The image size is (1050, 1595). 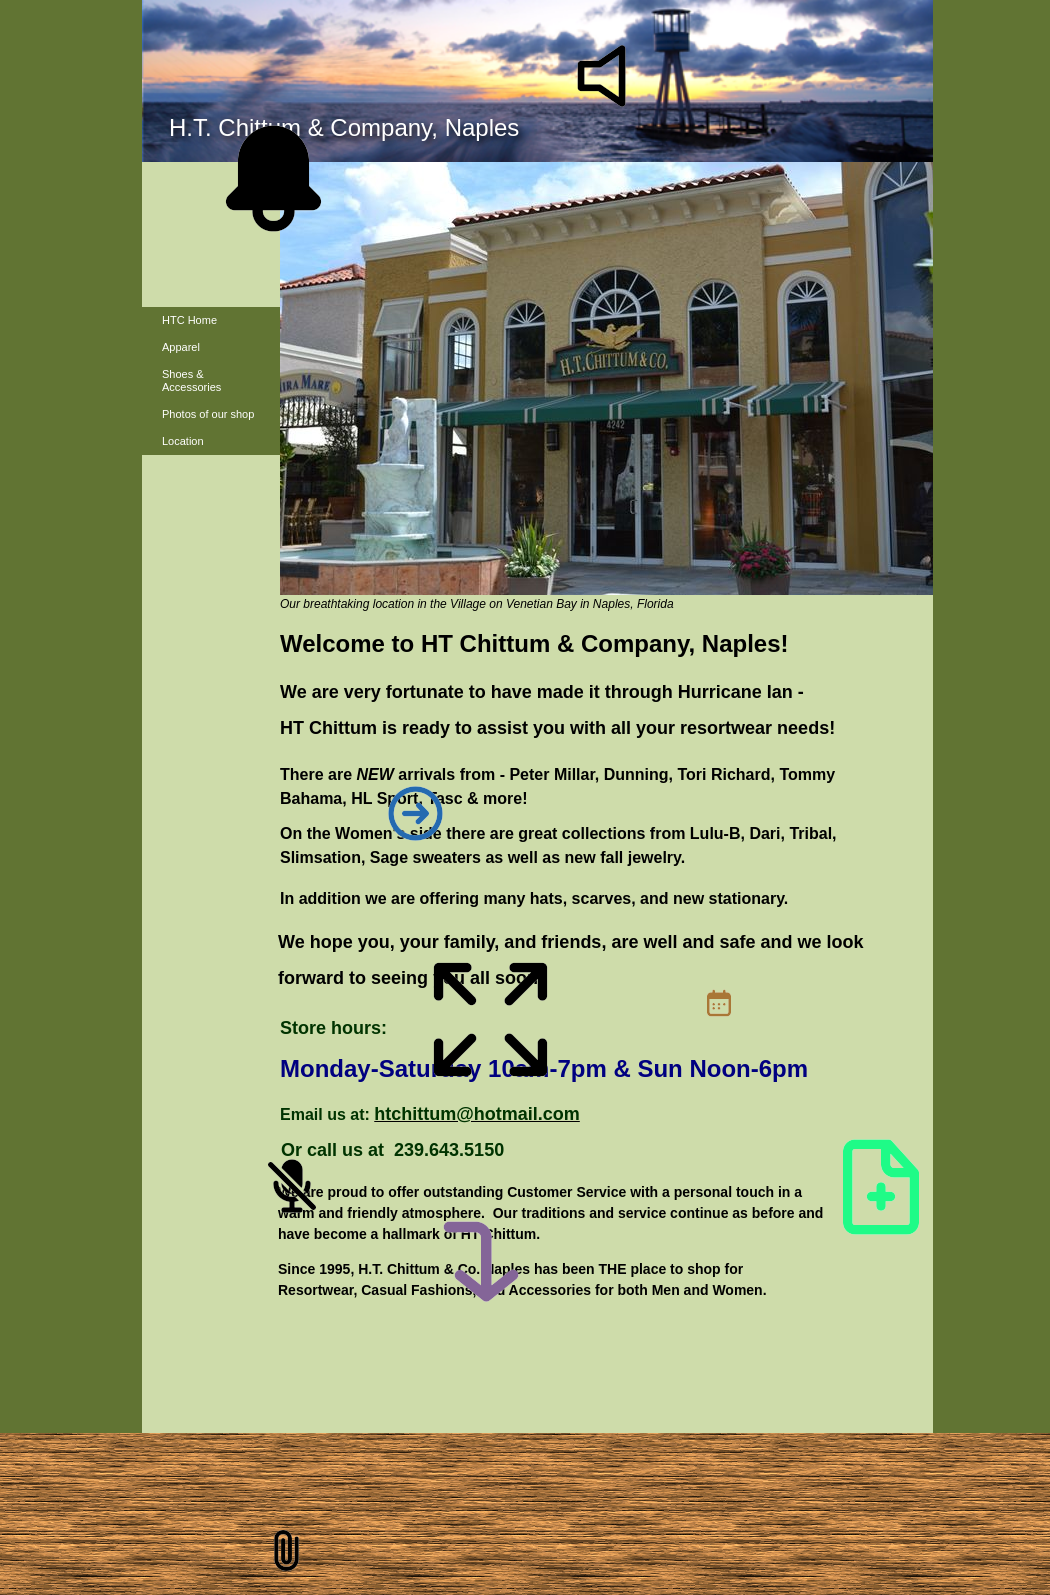 What do you see at coordinates (881, 1187) in the screenshot?
I see `create a new file` at bounding box center [881, 1187].